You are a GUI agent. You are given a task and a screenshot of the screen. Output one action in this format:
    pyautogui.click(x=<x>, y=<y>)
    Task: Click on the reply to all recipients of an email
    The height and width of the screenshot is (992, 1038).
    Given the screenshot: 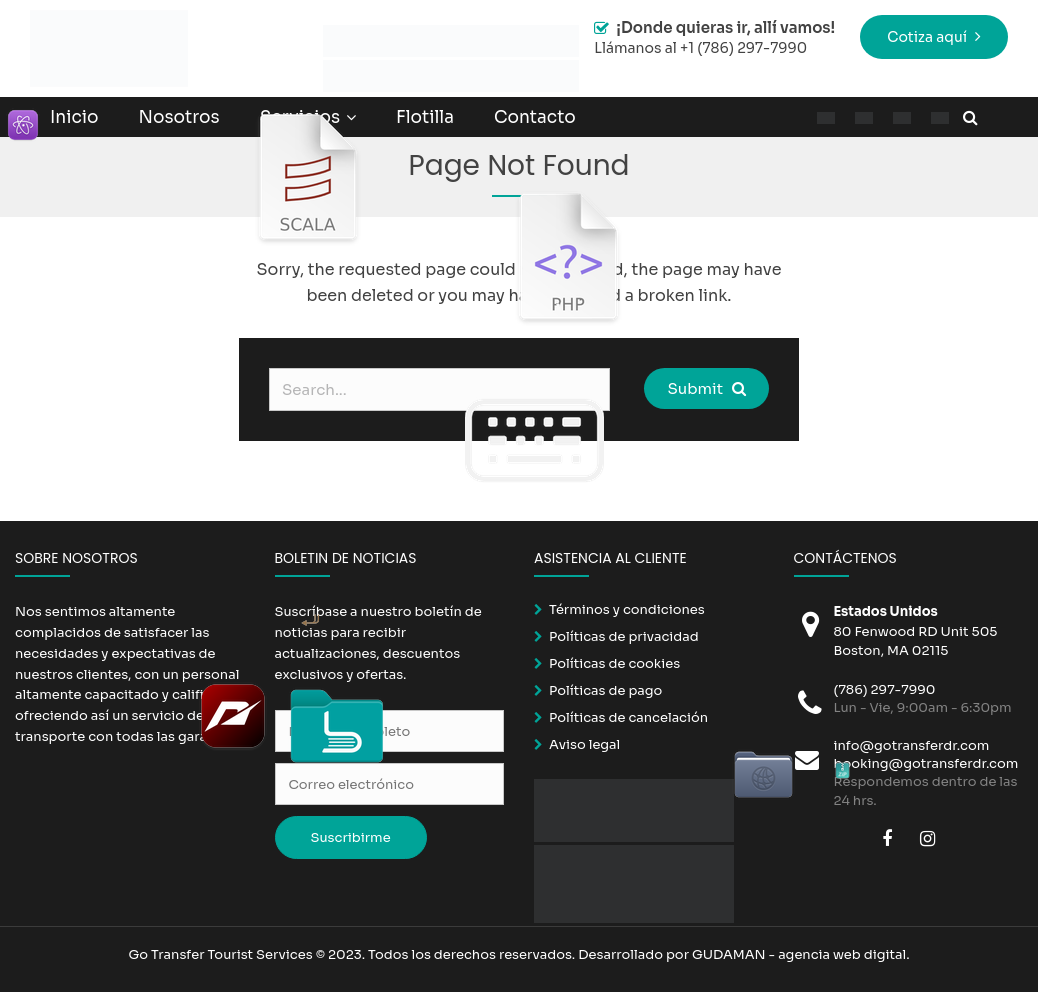 What is the action you would take?
    pyautogui.click(x=310, y=619)
    